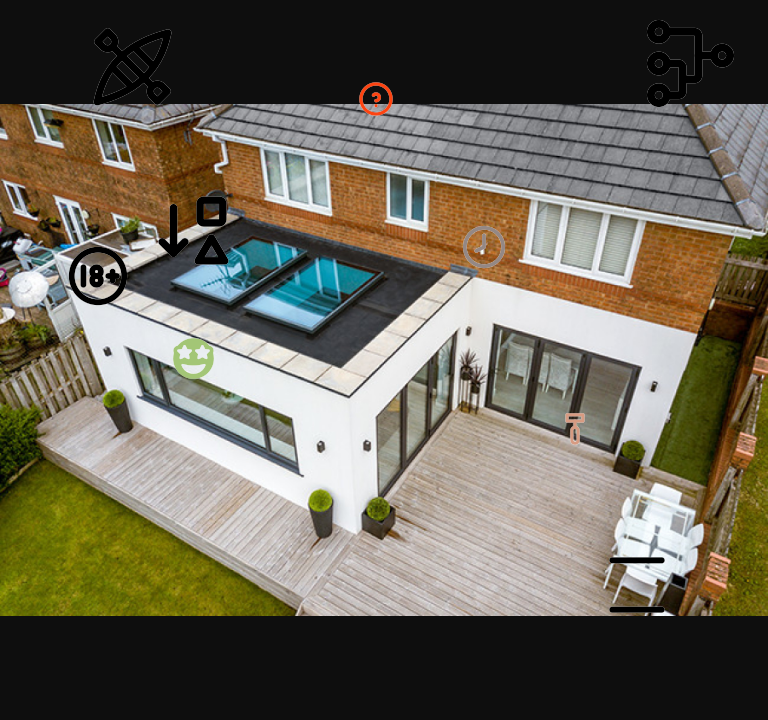  Describe the element at coordinates (193, 358) in the screenshot. I see `rate something as excellent or 5 stars` at that location.